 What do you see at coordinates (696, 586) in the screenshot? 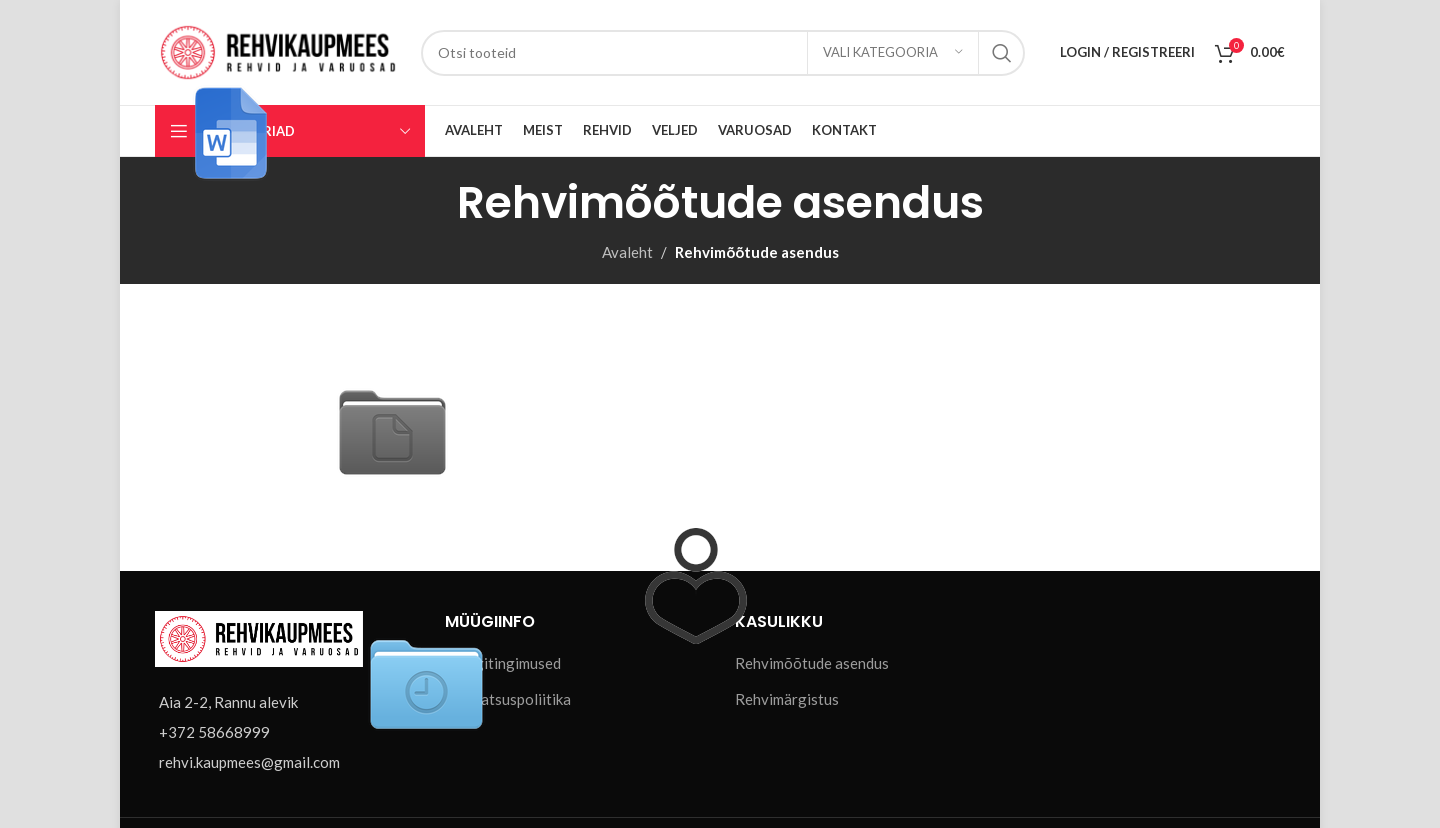
I see `access digital wellbeing settings` at bounding box center [696, 586].